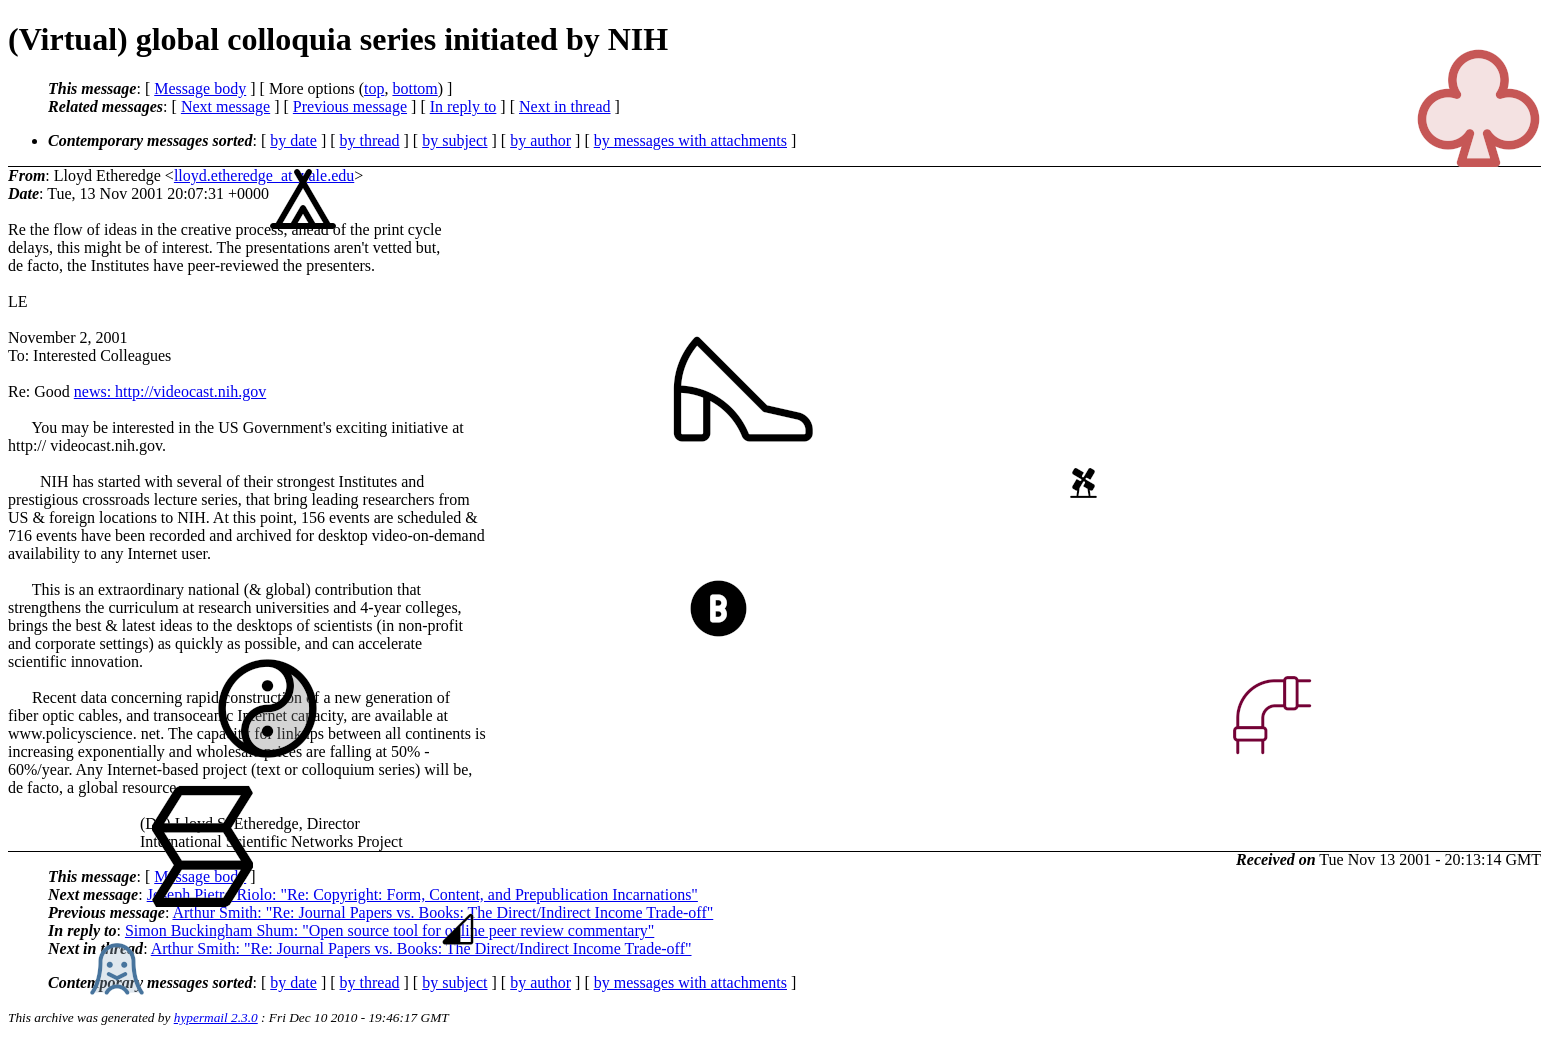 The width and height of the screenshot is (1549, 1042). What do you see at coordinates (1478, 110) in the screenshot?
I see `represents the clubs suit in a card game` at bounding box center [1478, 110].